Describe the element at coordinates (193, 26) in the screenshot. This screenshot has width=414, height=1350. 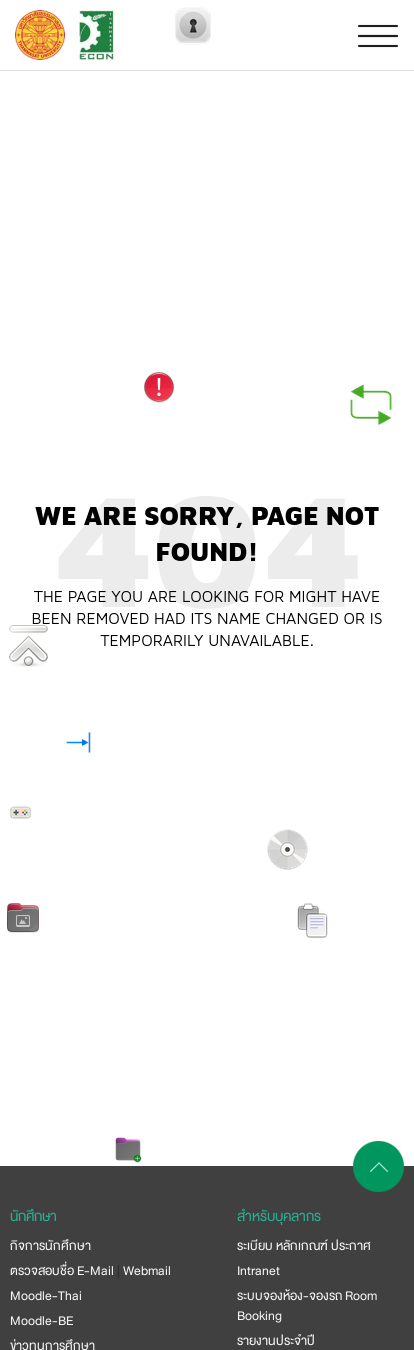
I see `enter password to authenticate` at that location.